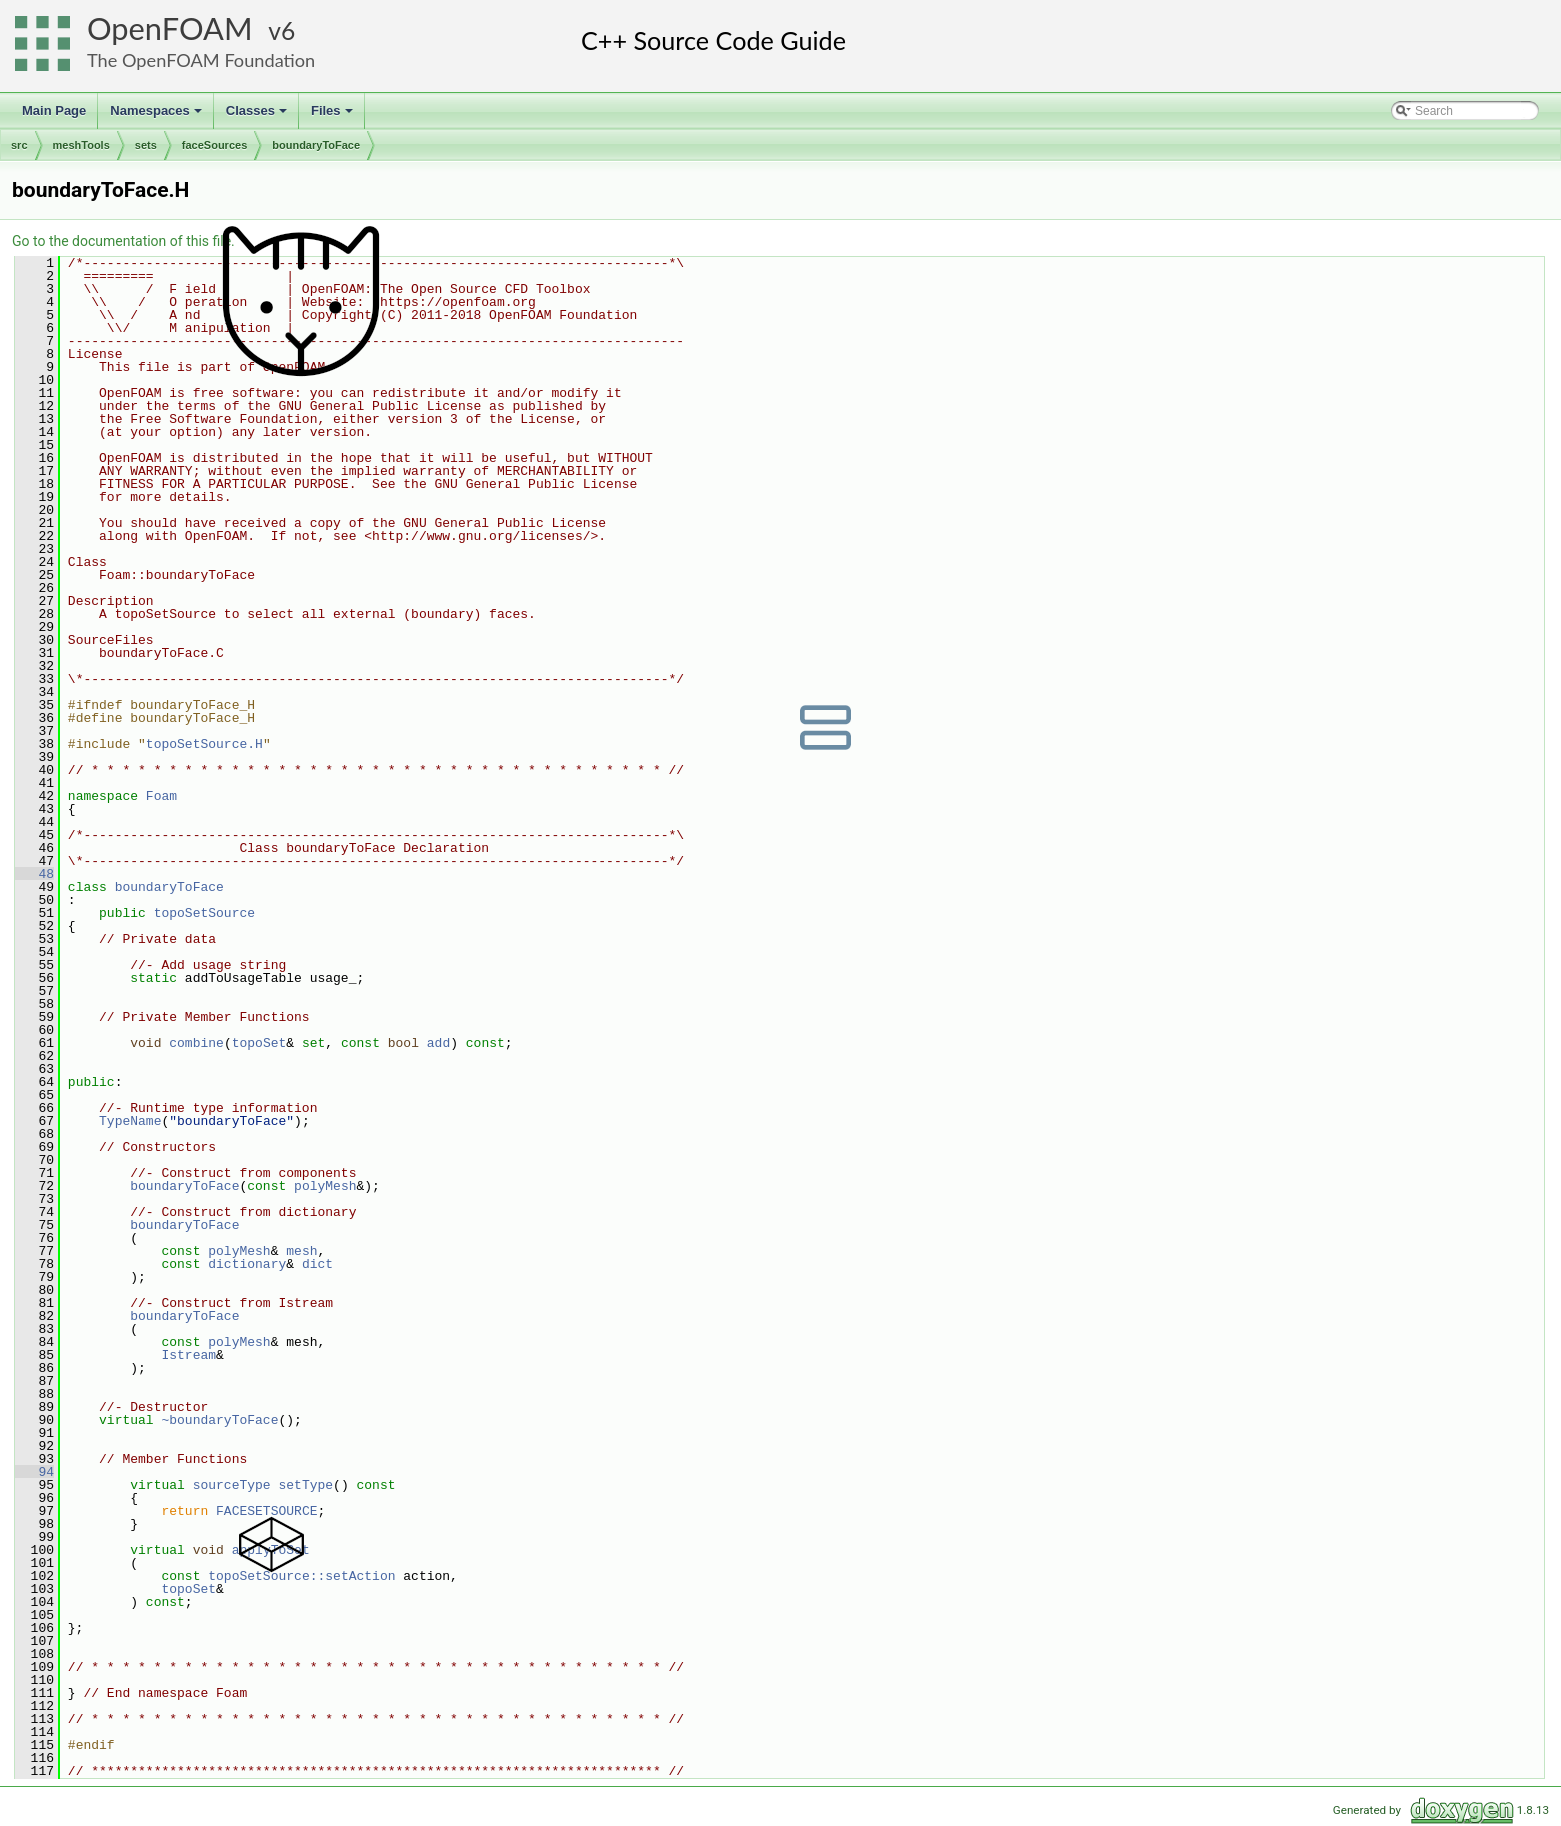 The height and width of the screenshot is (1826, 1561). What do you see at coordinates (825, 727) in the screenshot?
I see `switch to row layout view` at bounding box center [825, 727].